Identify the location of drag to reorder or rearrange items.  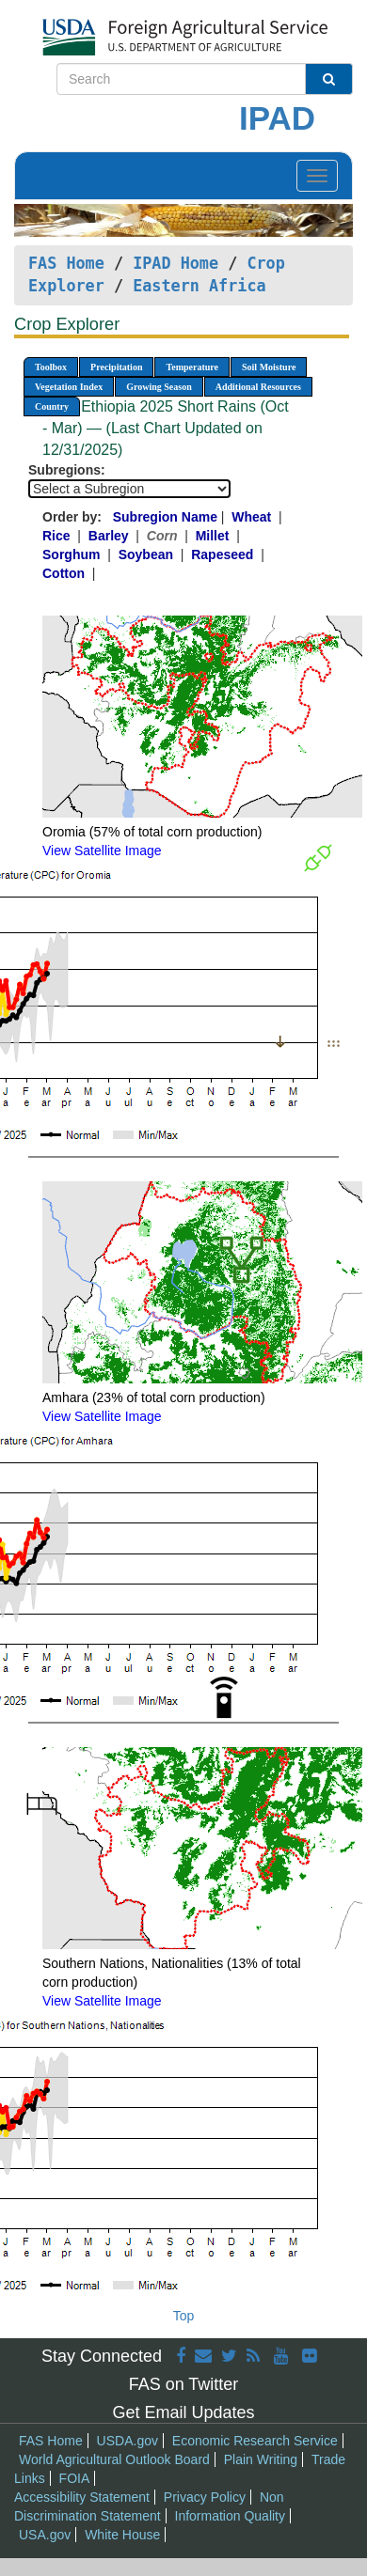
(333, 1043).